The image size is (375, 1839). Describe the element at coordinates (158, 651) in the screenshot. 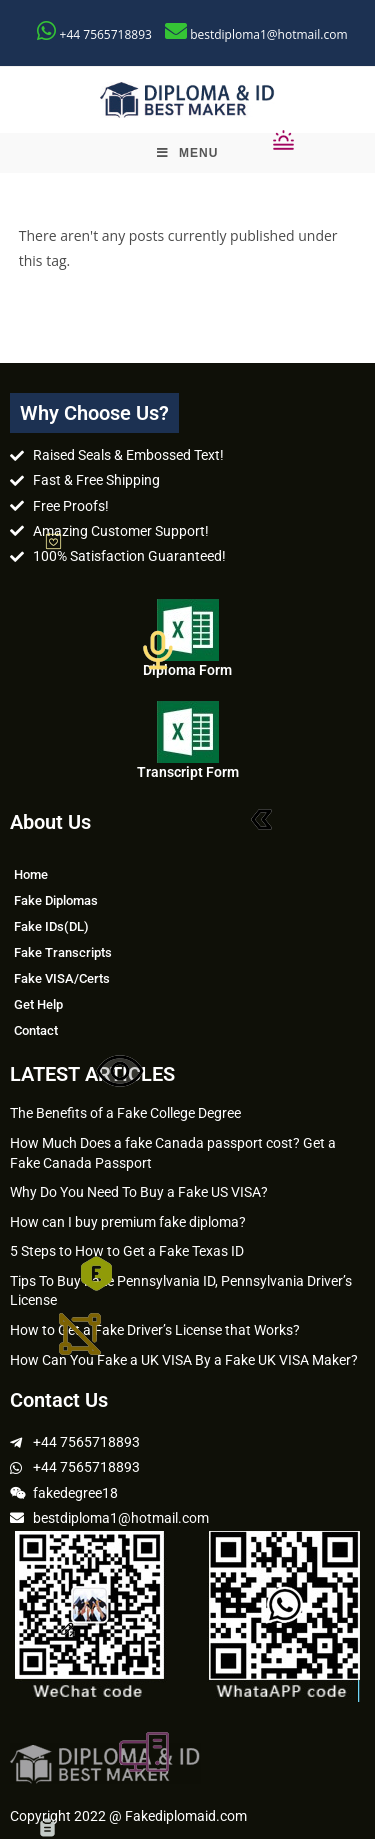

I see `tap to start voice input` at that location.